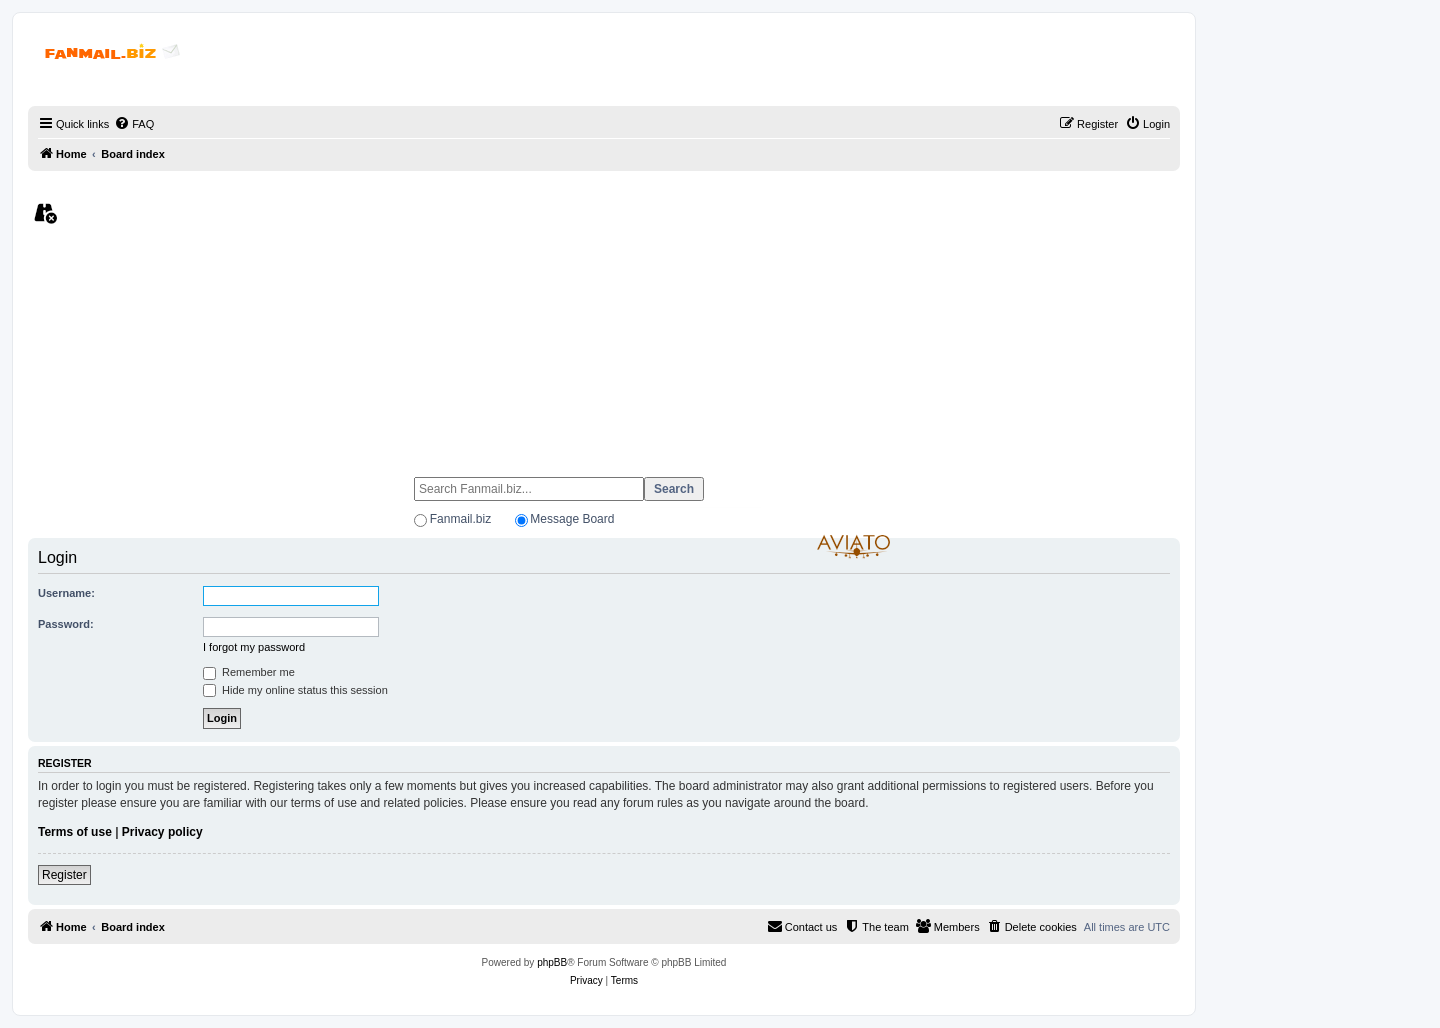  I want to click on aviato company logo from the tv series silicon valley, so click(853, 546).